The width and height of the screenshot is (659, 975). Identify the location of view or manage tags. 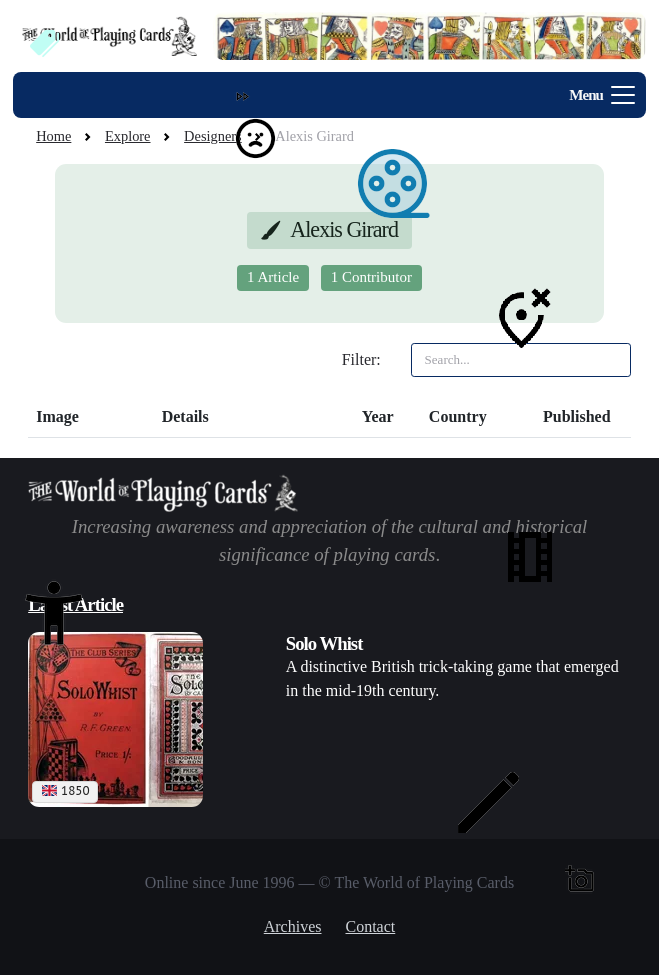
(44, 43).